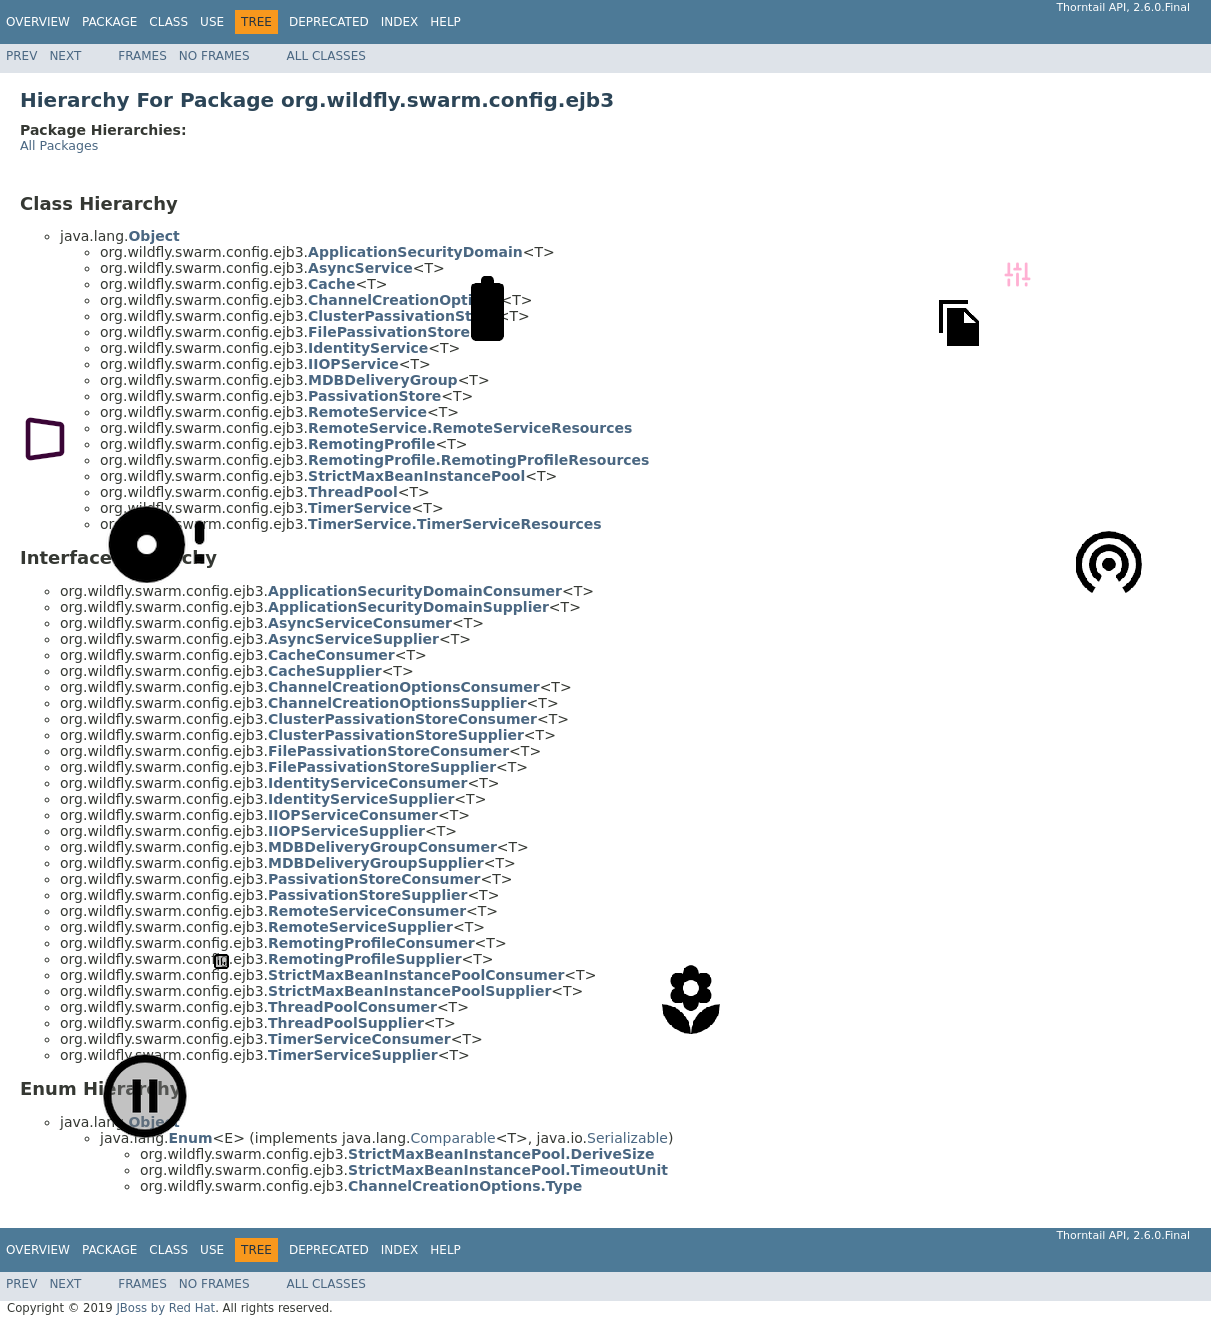 This screenshot has width=1211, height=1329. What do you see at coordinates (960, 323) in the screenshot?
I see `copy file to clipboard` at bounding box center [960, 323].